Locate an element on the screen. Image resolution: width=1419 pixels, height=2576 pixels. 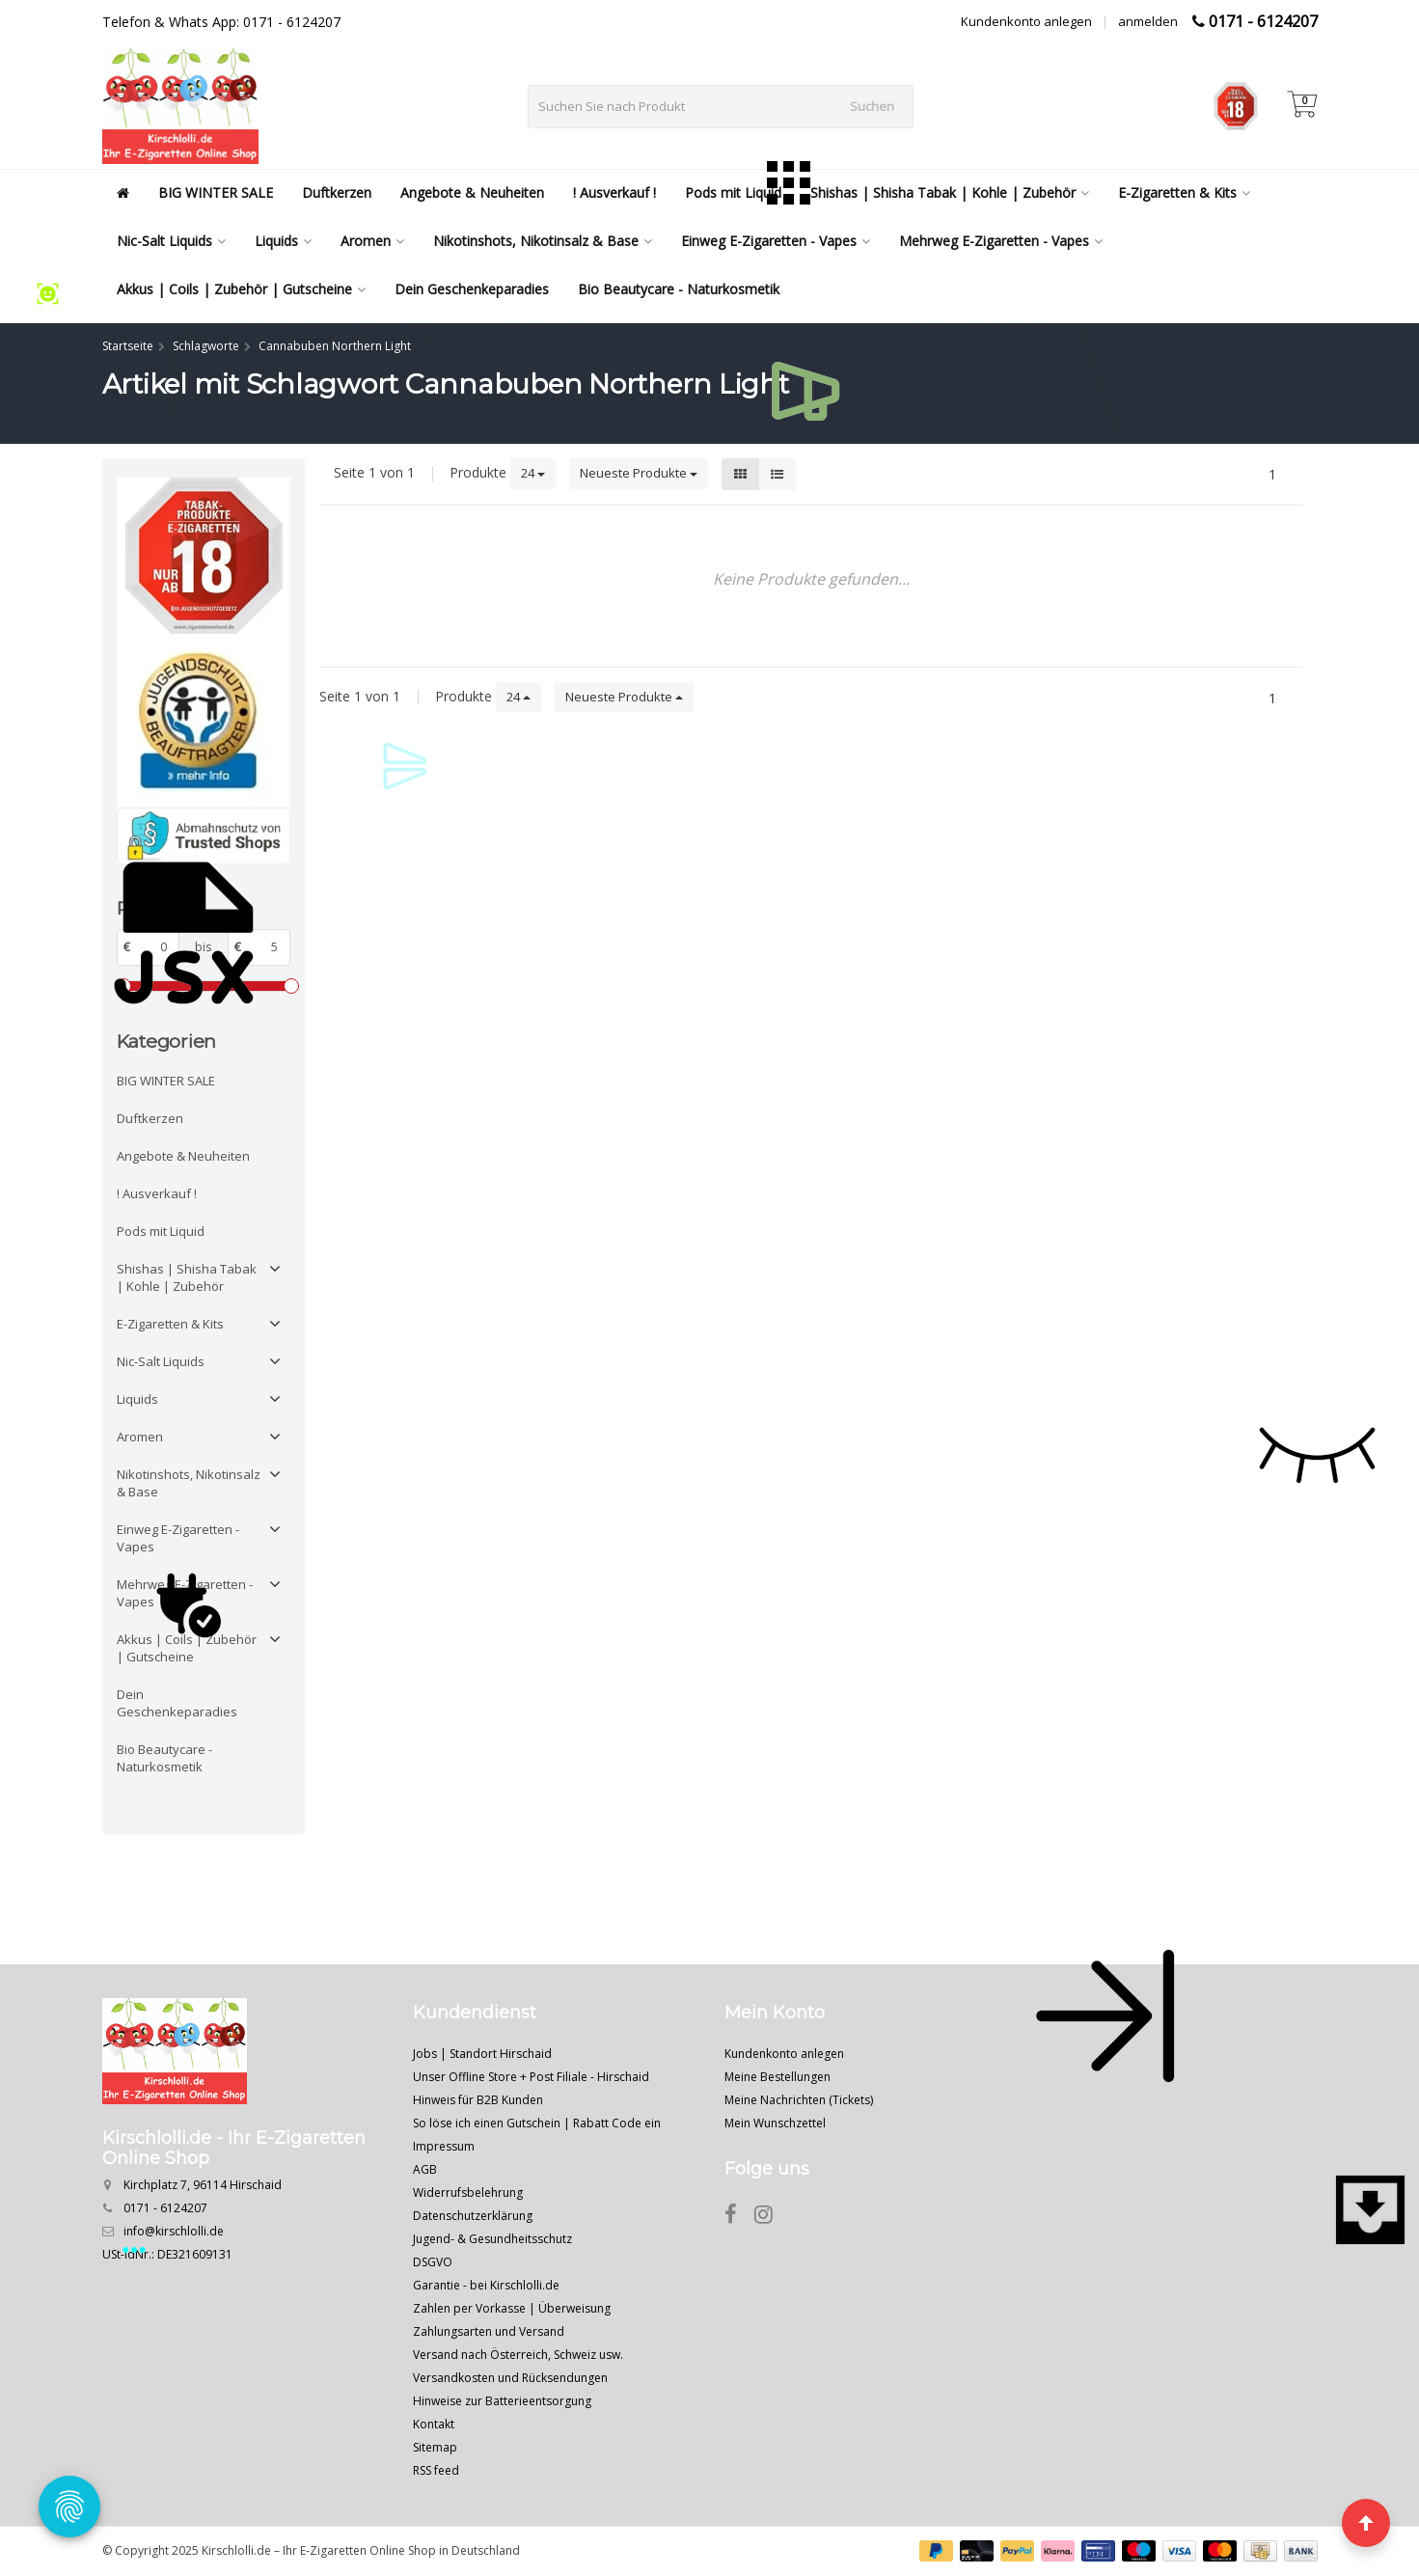
hide password or sensitive content is located at coordinates (1317, 1443).